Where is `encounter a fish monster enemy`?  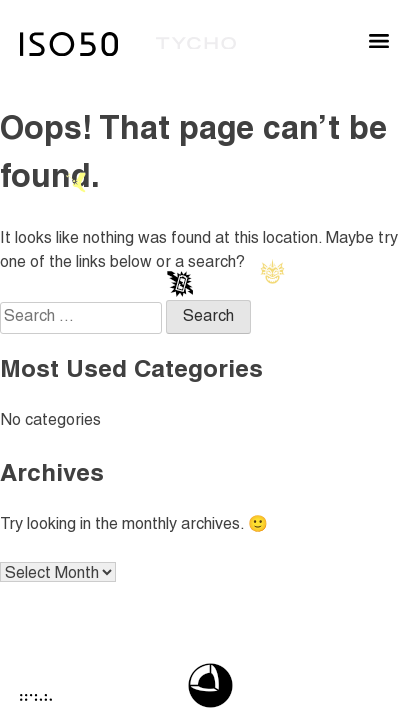
encounter a fish monster enemy is located at coordinates (272, 271).